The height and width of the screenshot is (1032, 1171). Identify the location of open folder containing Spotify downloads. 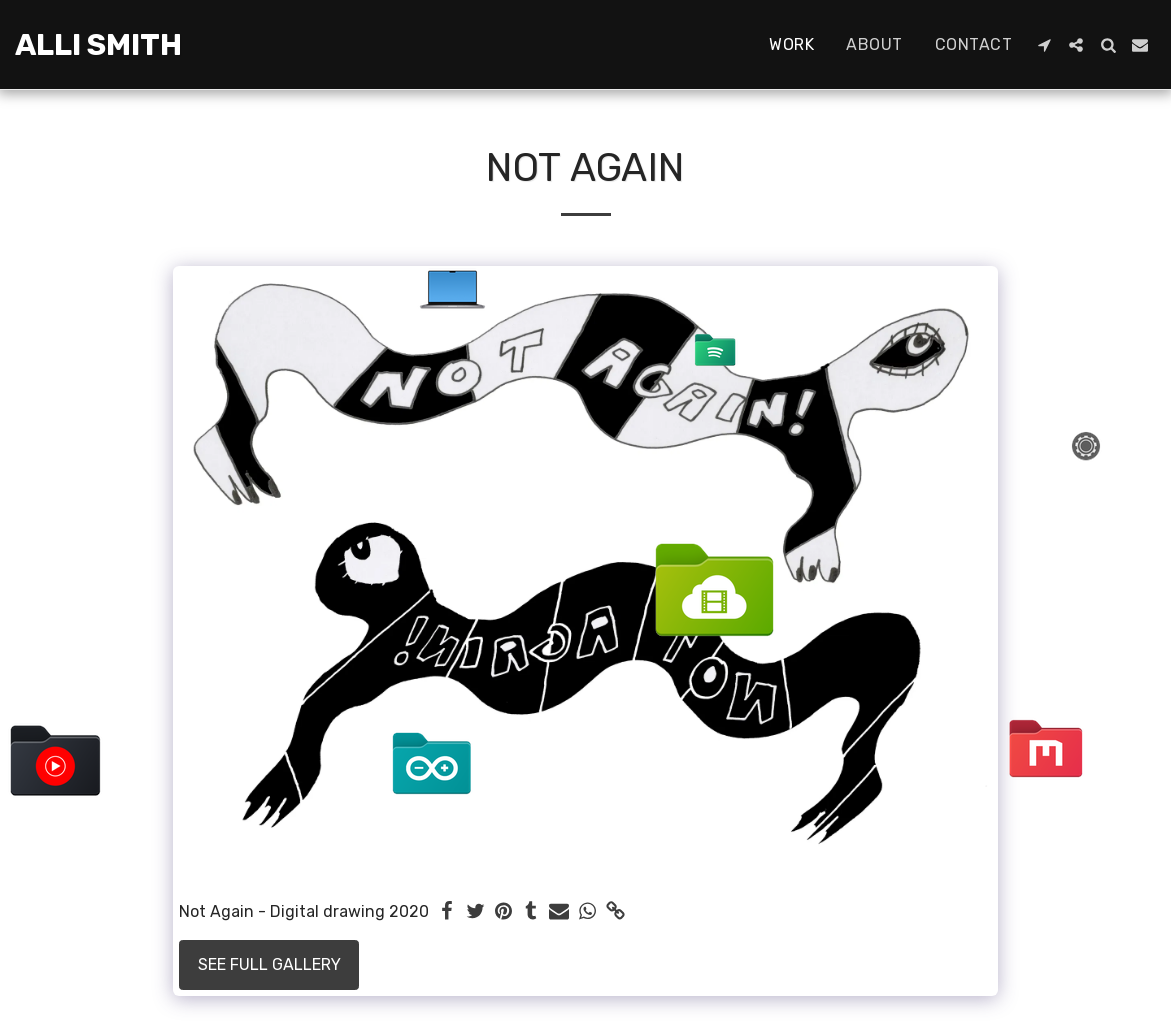
(715, 351).